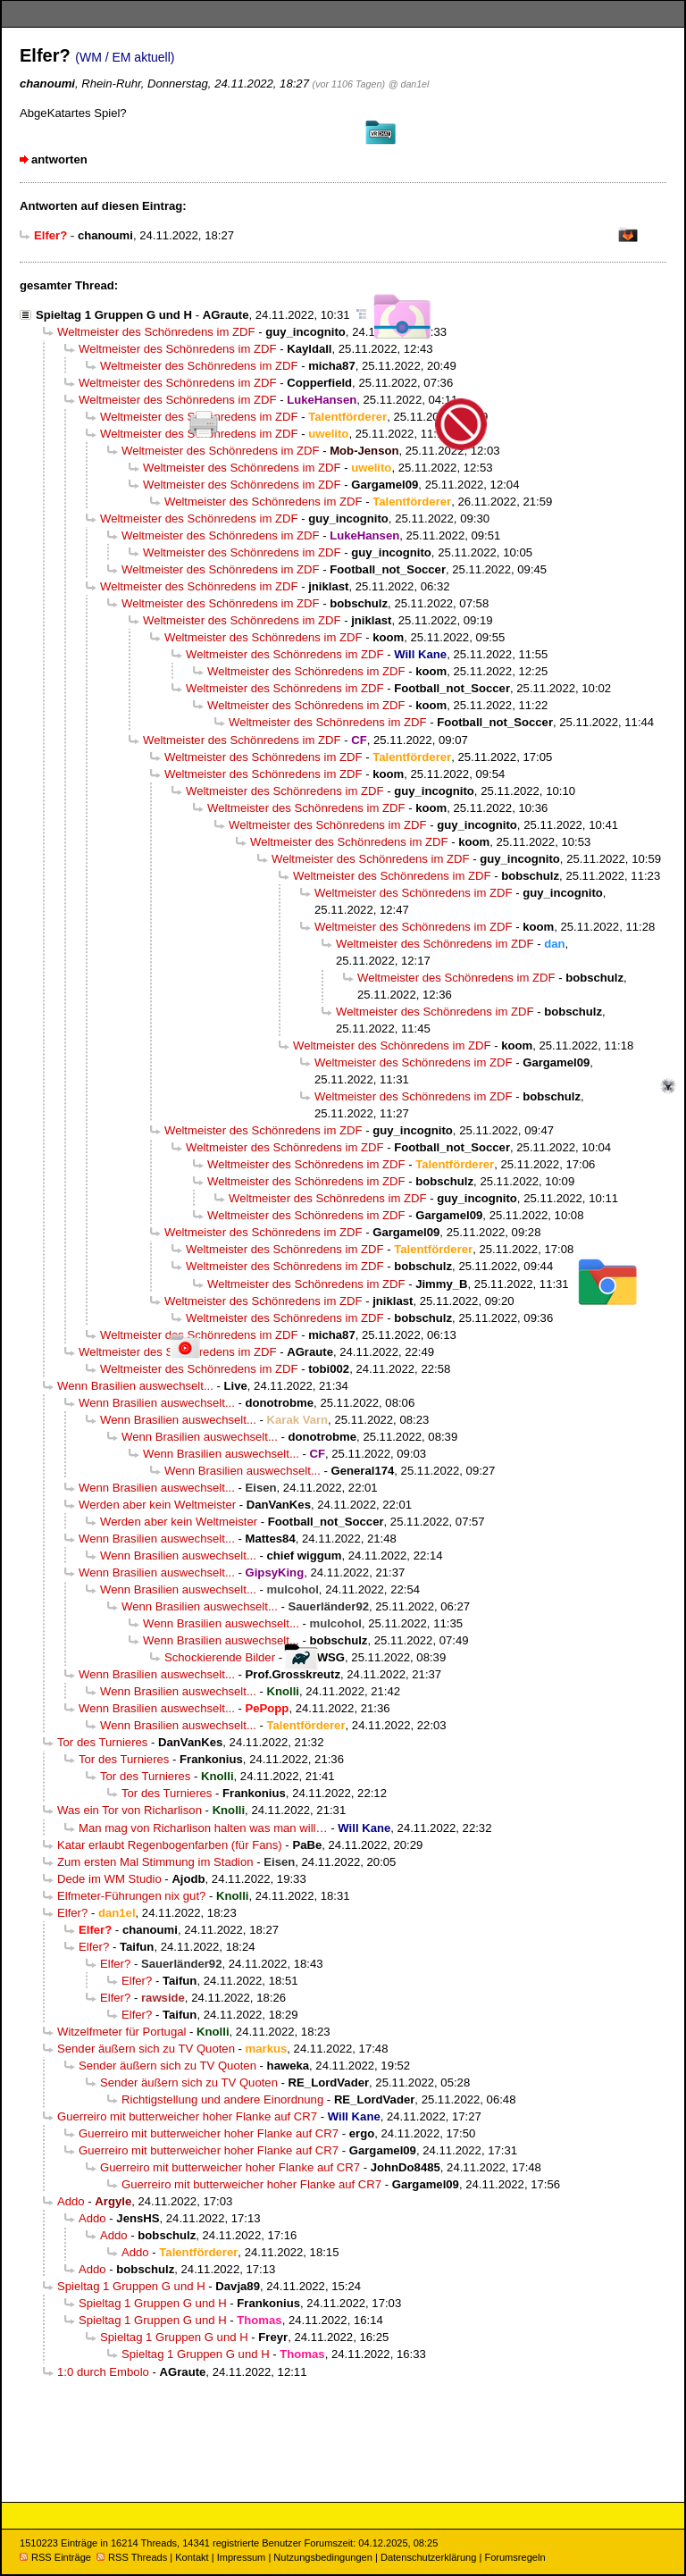 The width and height of the screenshot is (686, 2576). I want to click on filter or sort media library content, so click(668, 1086).